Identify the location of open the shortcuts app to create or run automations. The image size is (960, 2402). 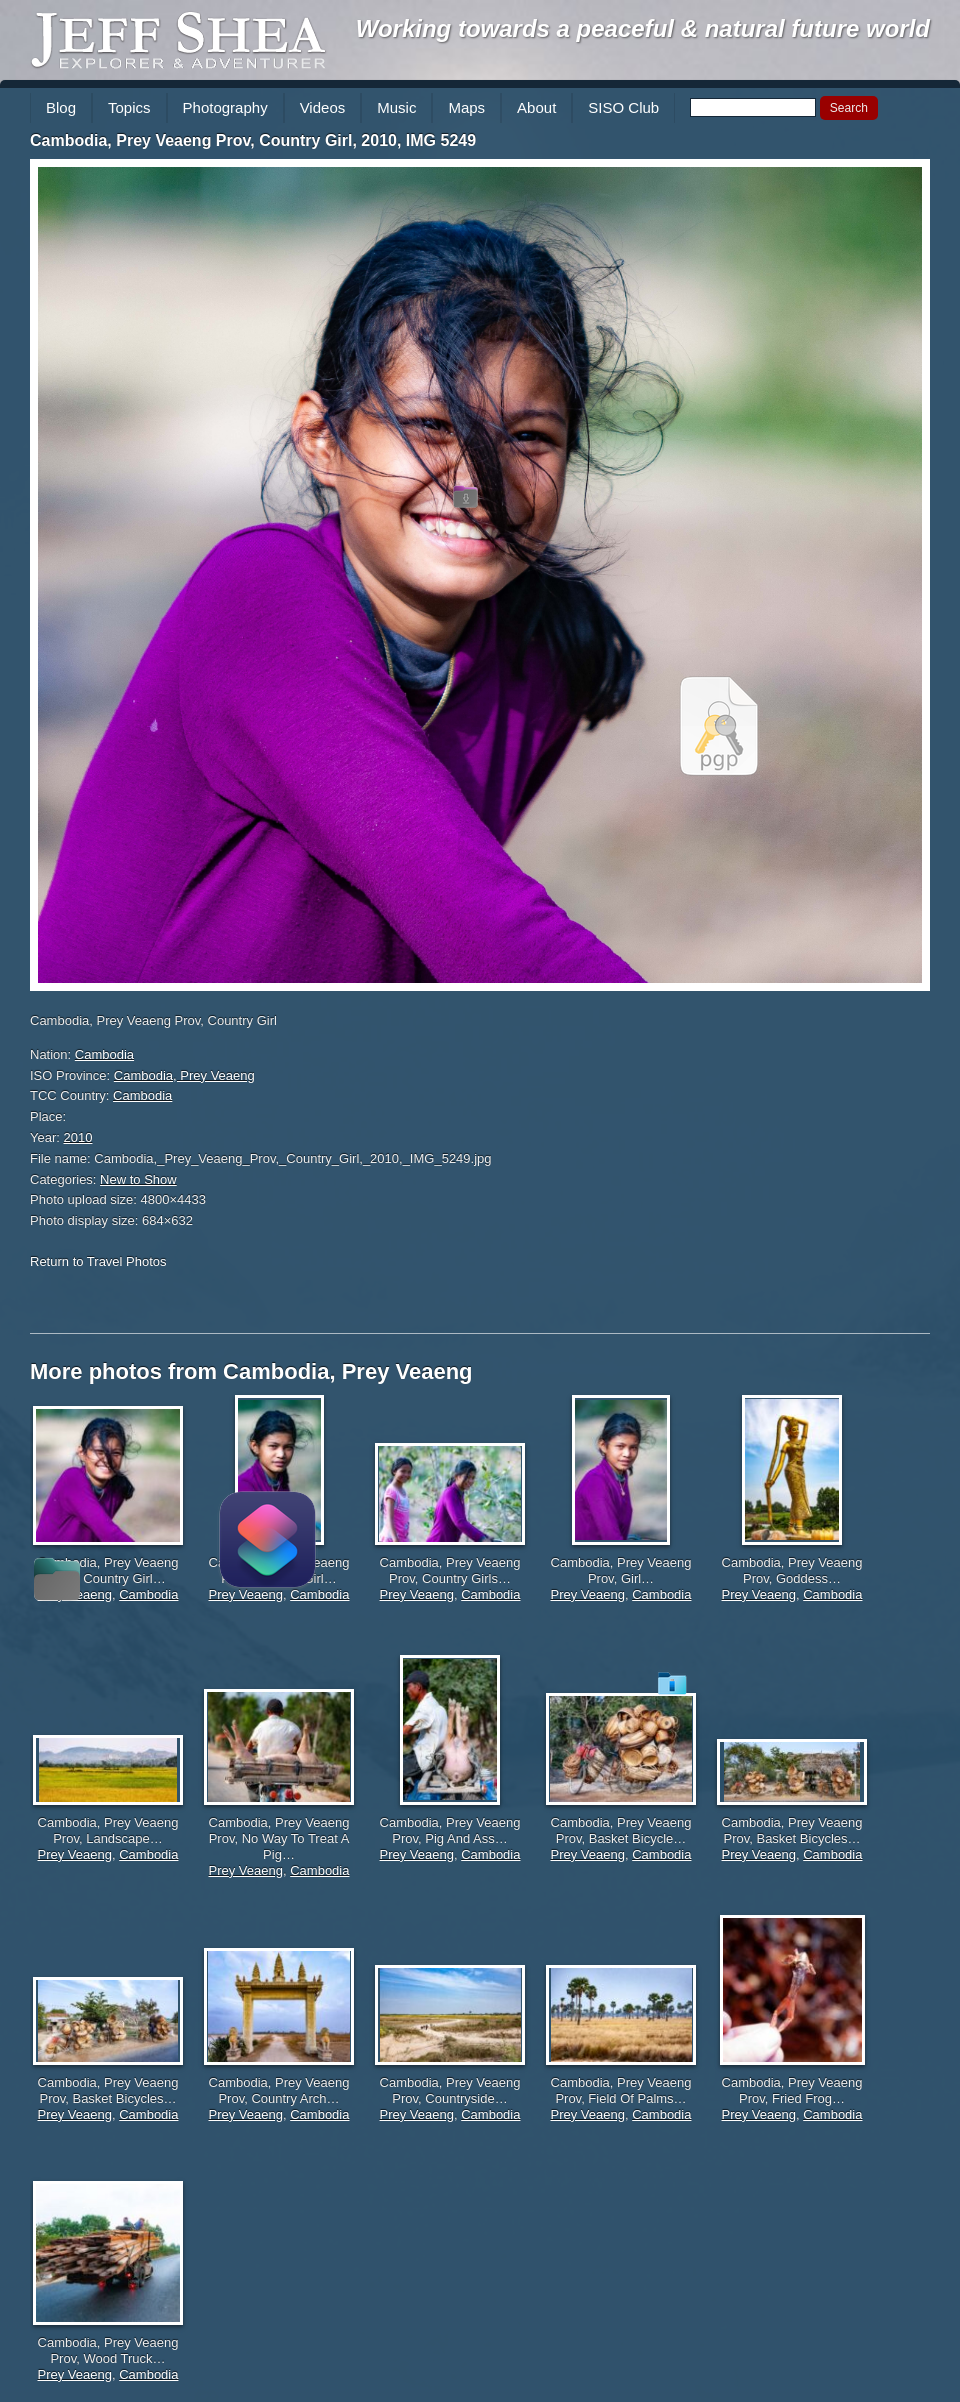
(267, 1539).